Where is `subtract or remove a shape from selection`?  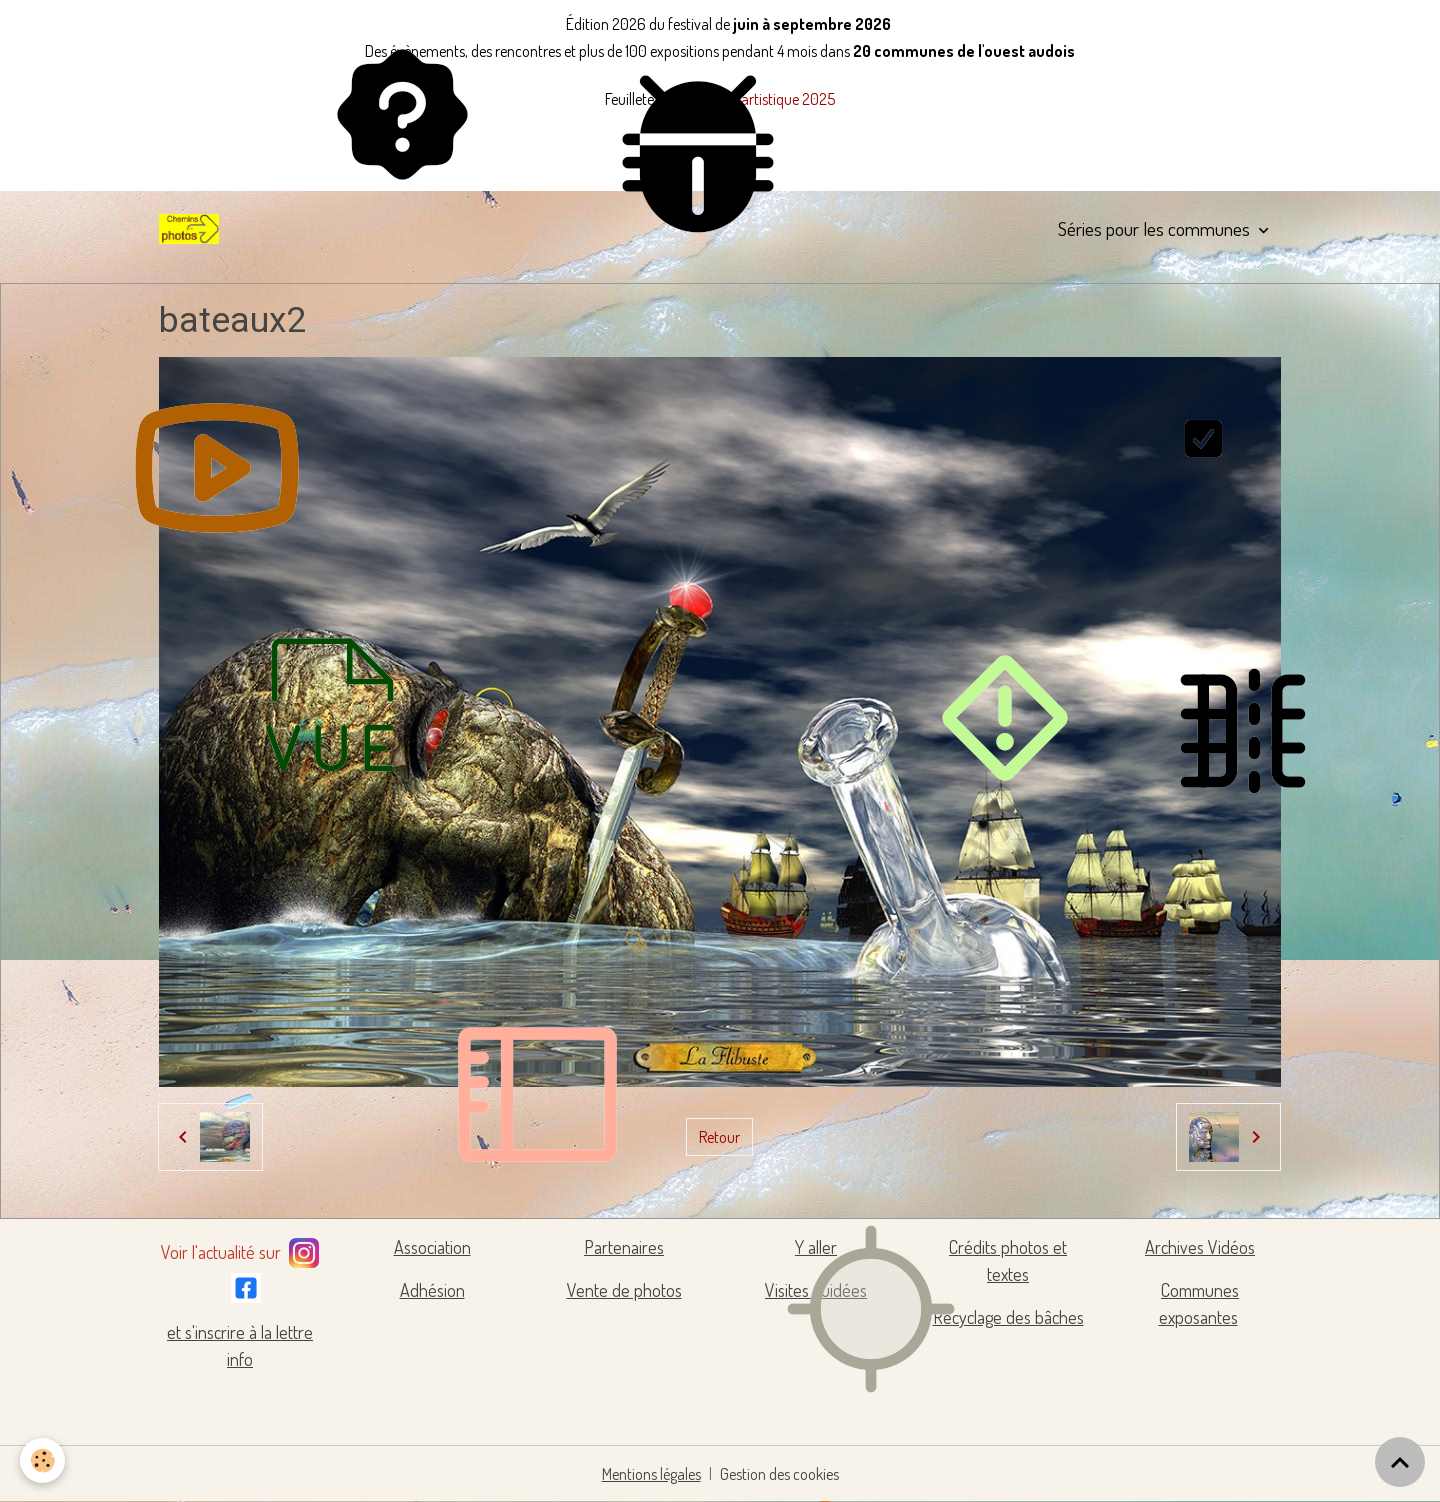 subtract or remove a shape from selection is located at coordinates (636, 941).